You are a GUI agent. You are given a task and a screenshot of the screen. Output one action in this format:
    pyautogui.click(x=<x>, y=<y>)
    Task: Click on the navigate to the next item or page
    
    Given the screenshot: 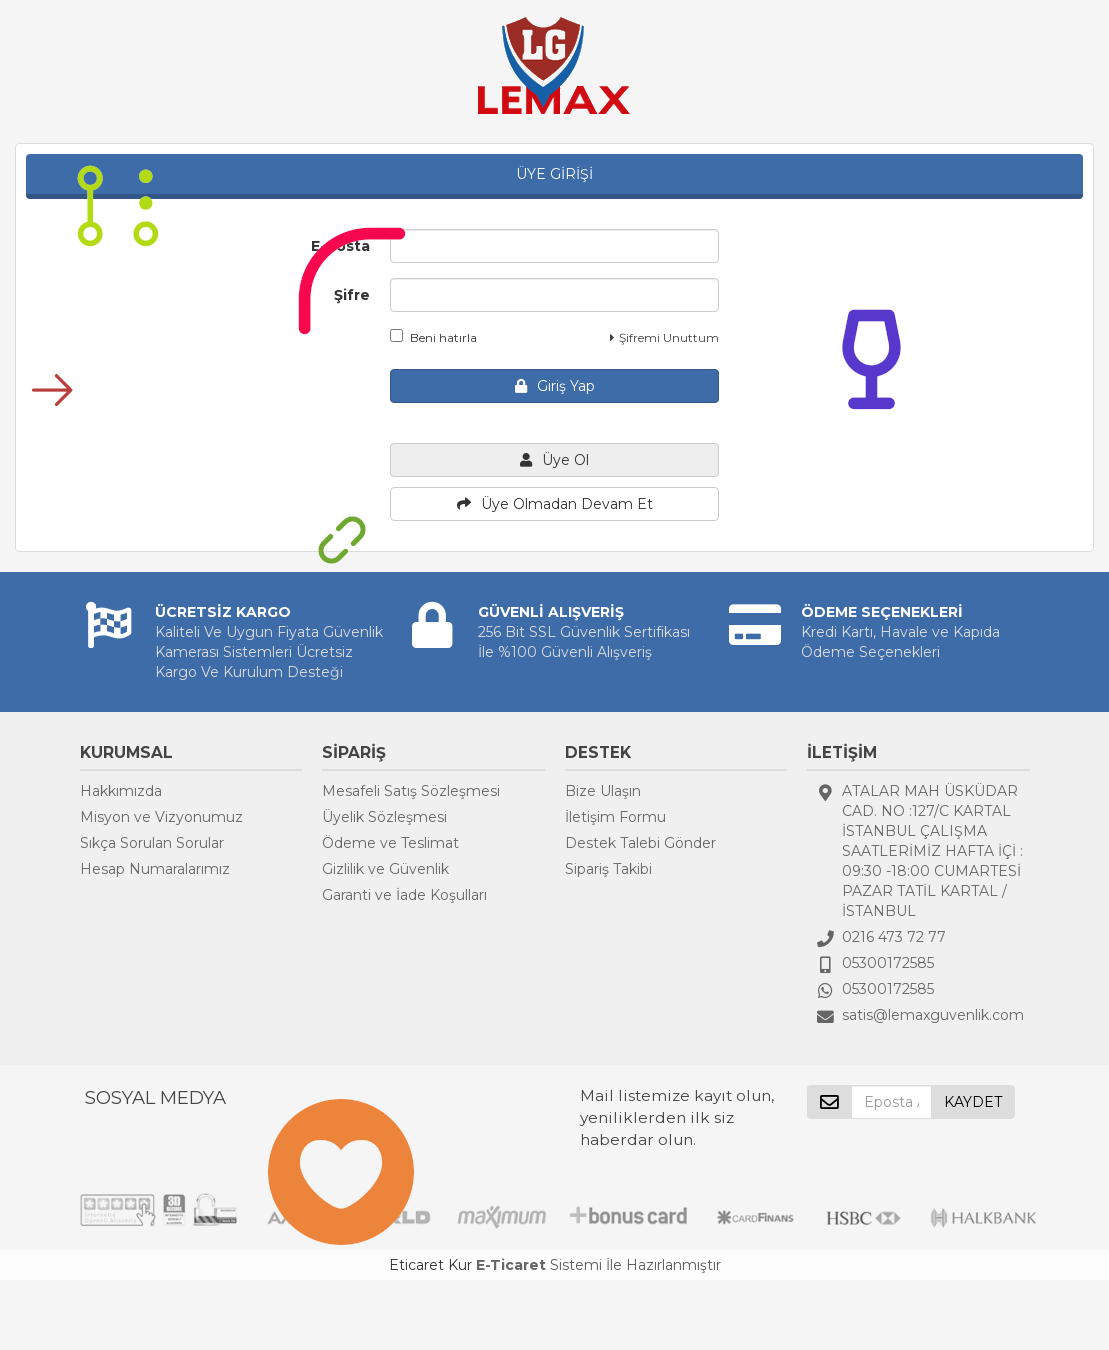 What is the action you would take?
    pyautogui.click(x=52, y=389)
    